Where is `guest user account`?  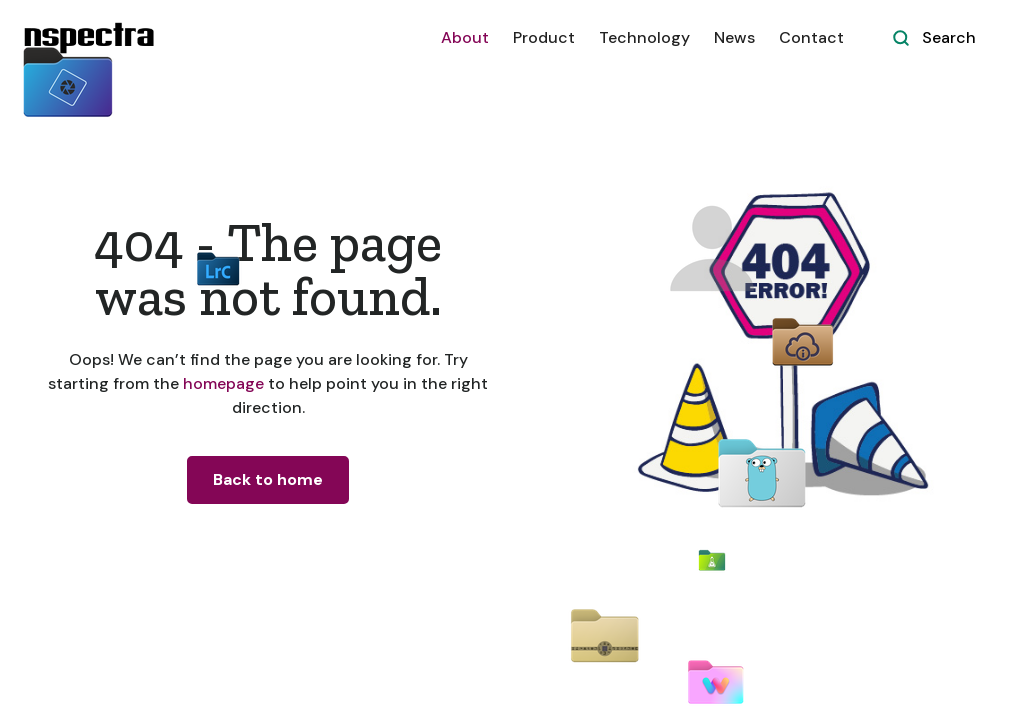
guest user account is located at coordinates (712, 248).